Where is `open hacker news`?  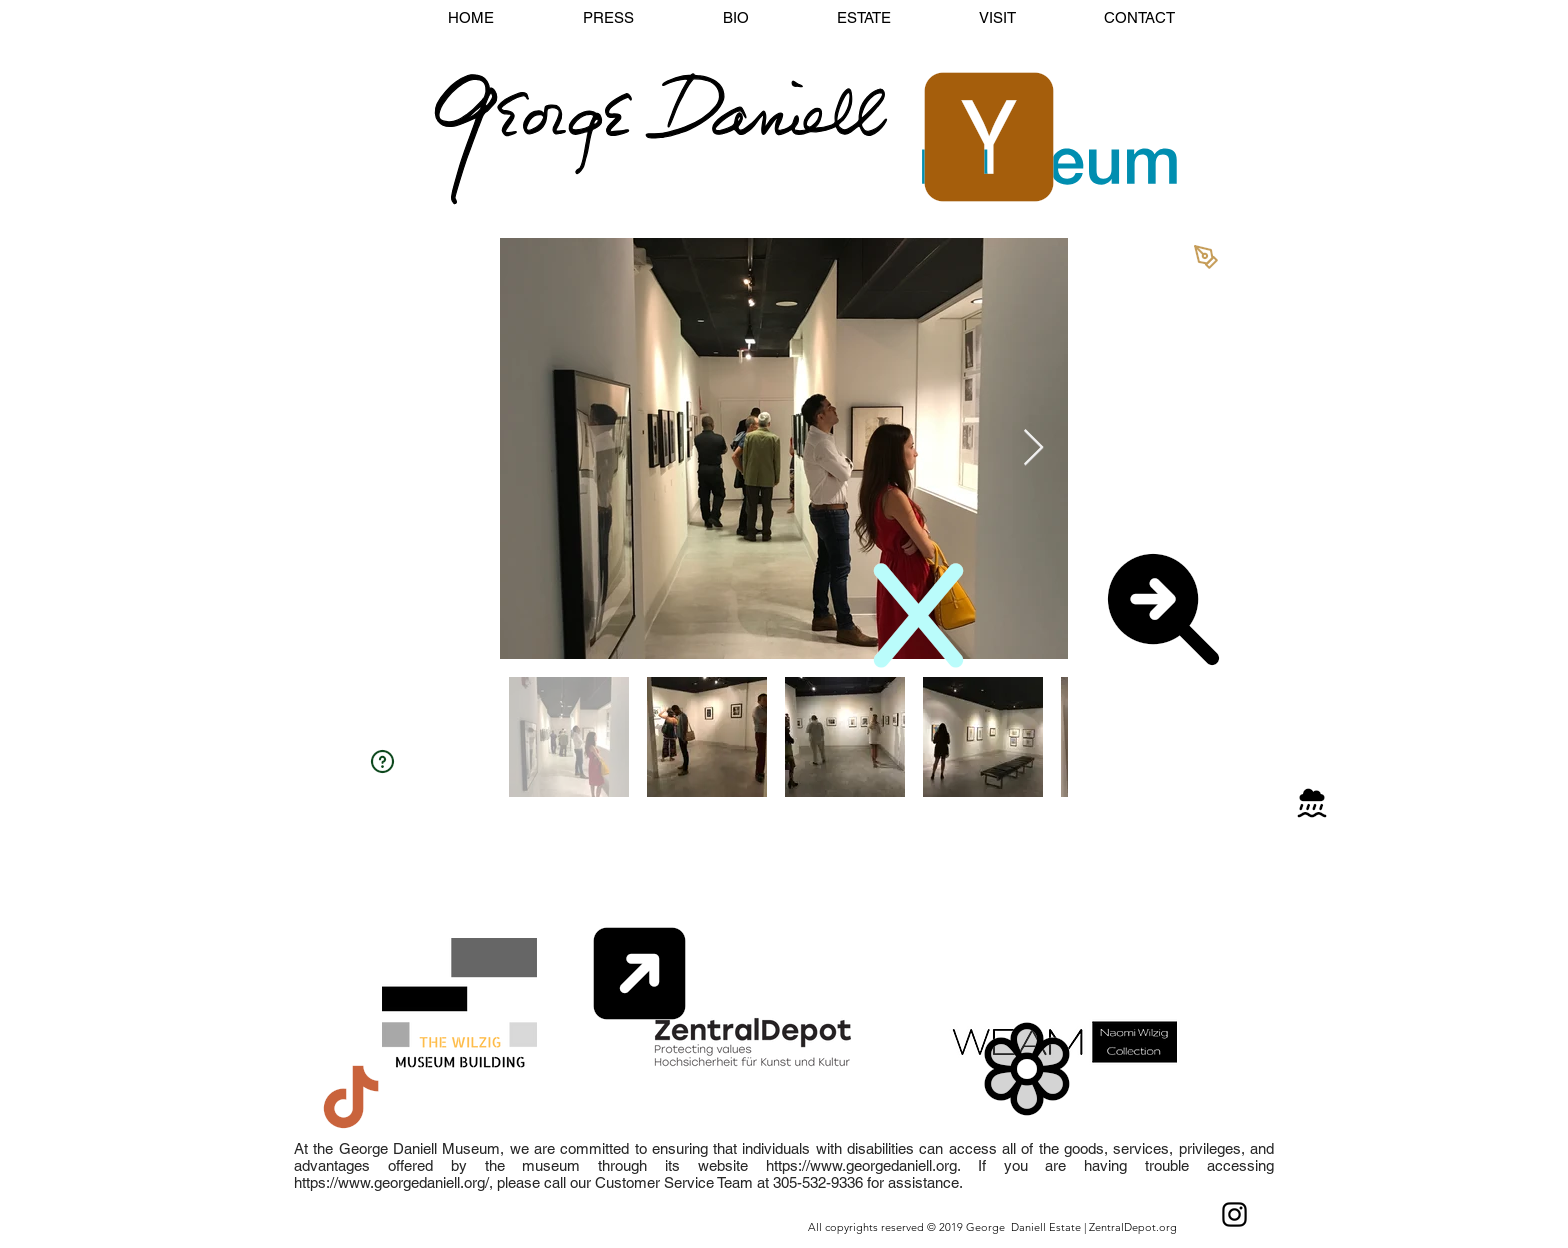 open hacker news is located at coordinates (989, 137).